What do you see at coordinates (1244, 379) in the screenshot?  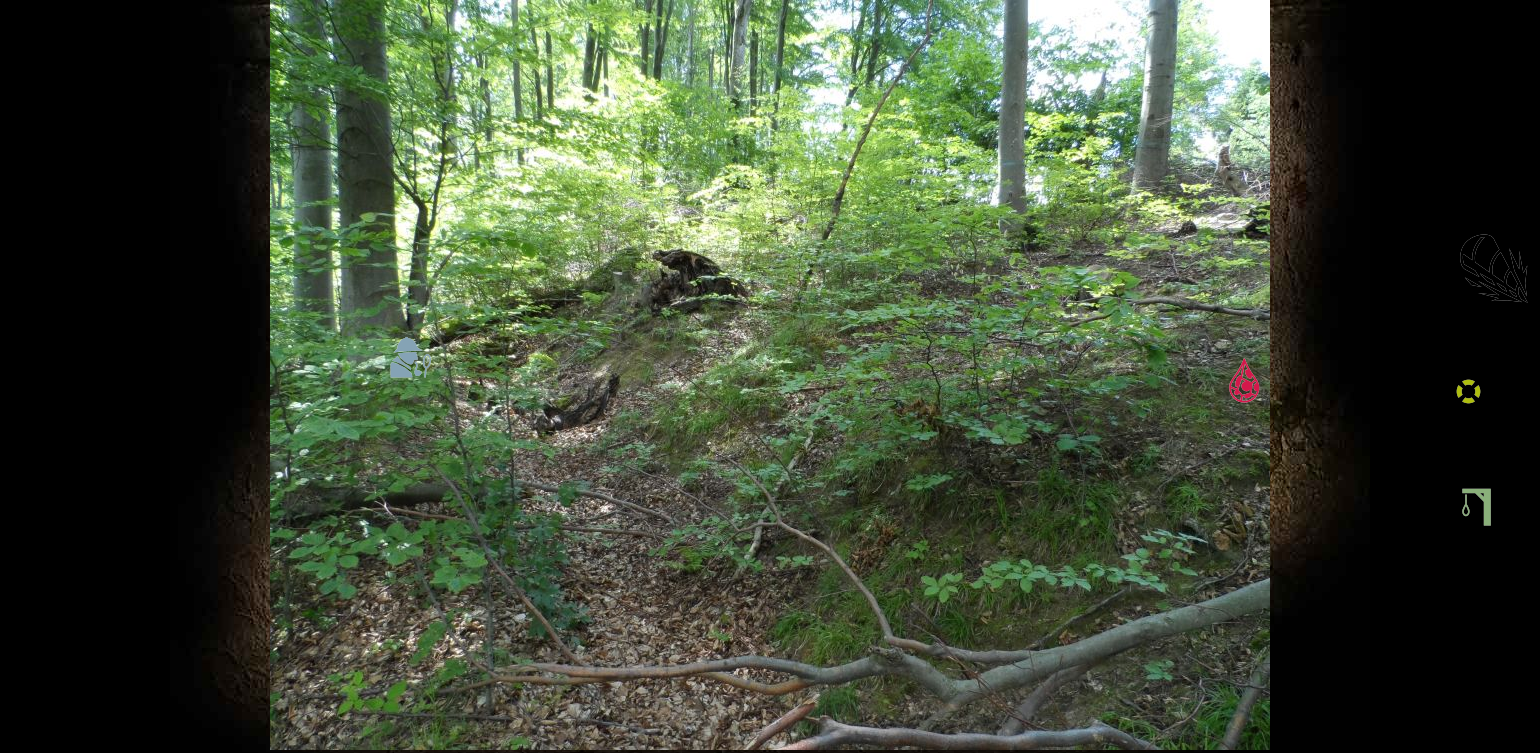 I see `activate crystallization ability or spell` at bounding box center [1244, 379].